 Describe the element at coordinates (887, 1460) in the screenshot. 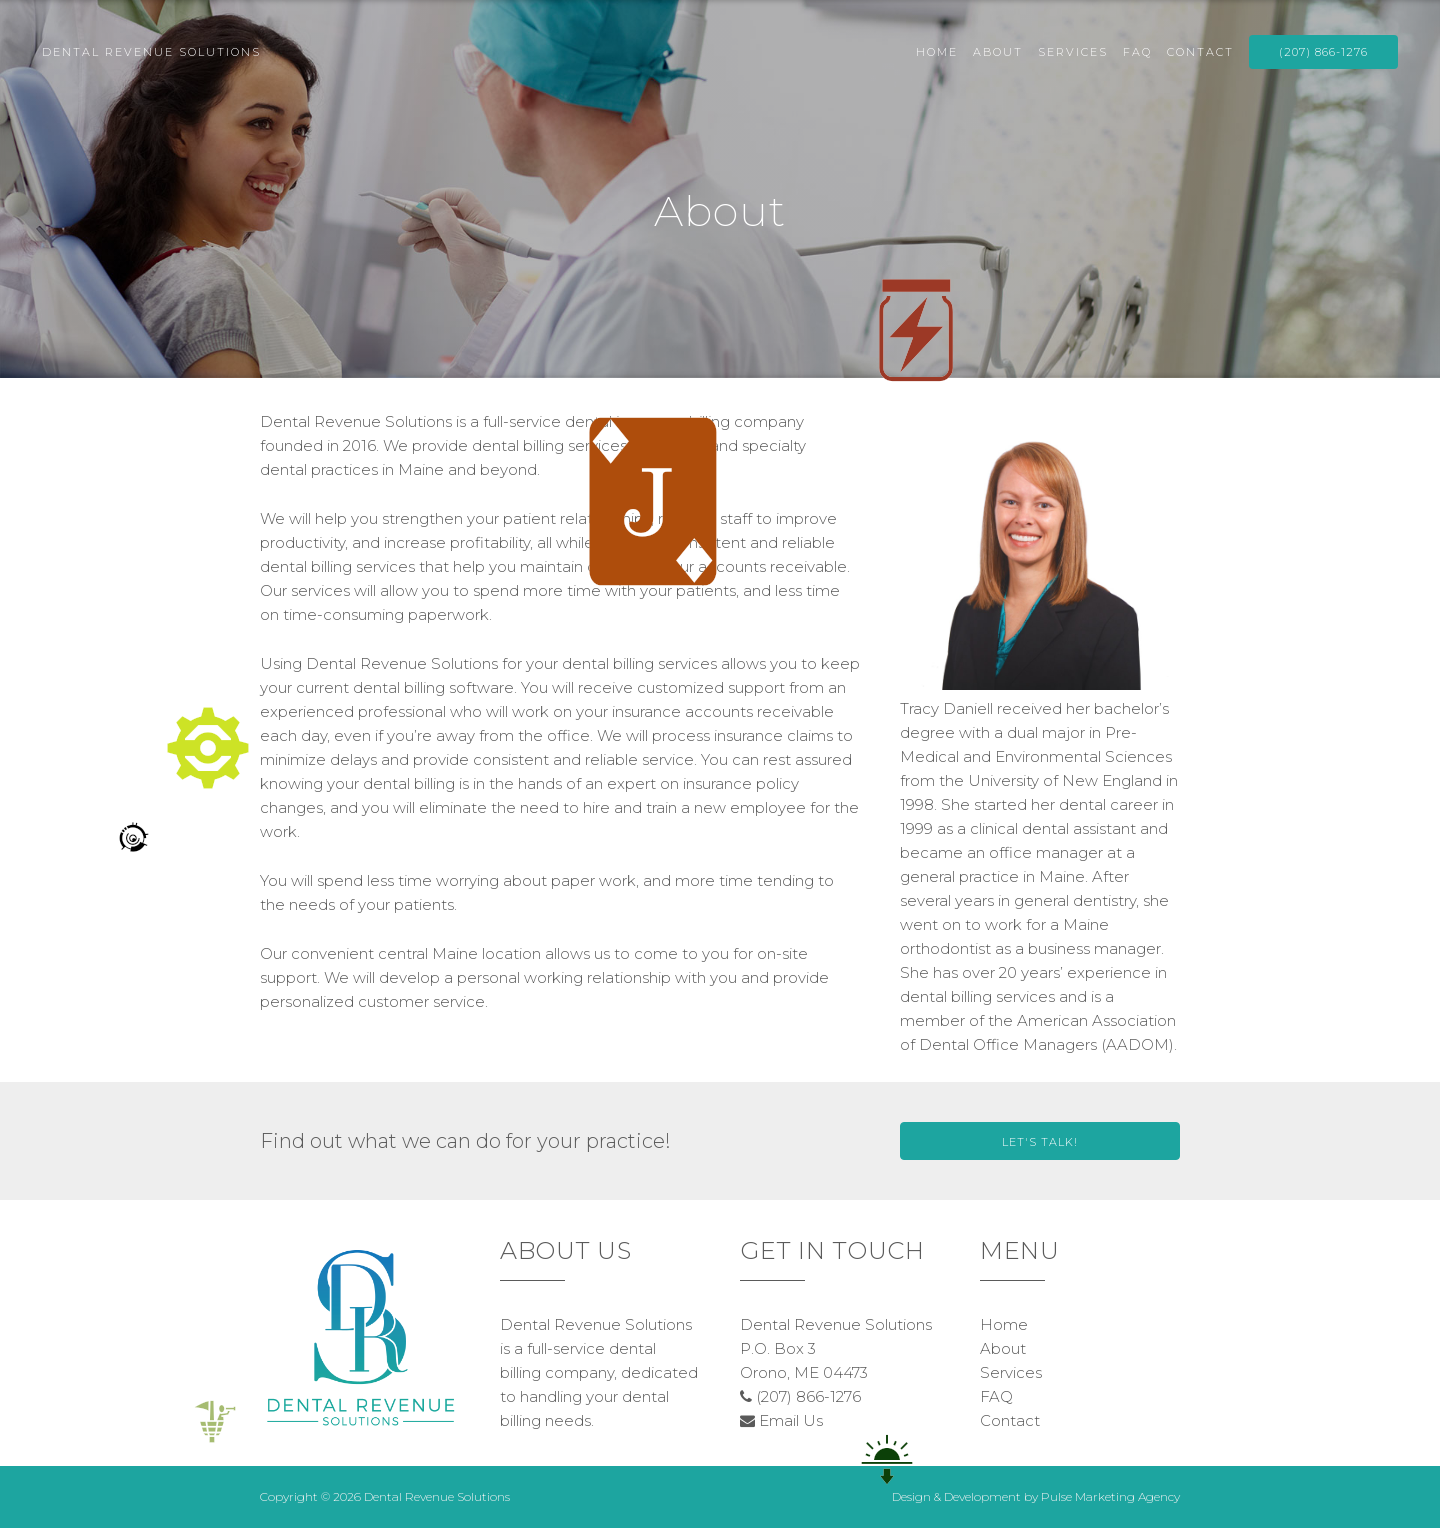

I see `indicates sunset or evening time period` at that location.